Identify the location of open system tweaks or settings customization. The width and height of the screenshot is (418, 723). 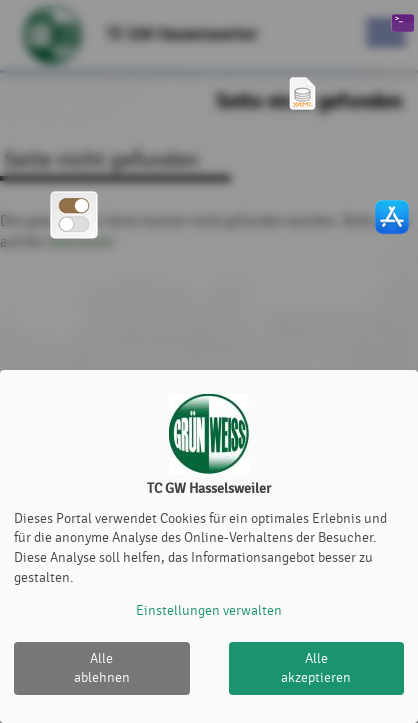
(74, 215).